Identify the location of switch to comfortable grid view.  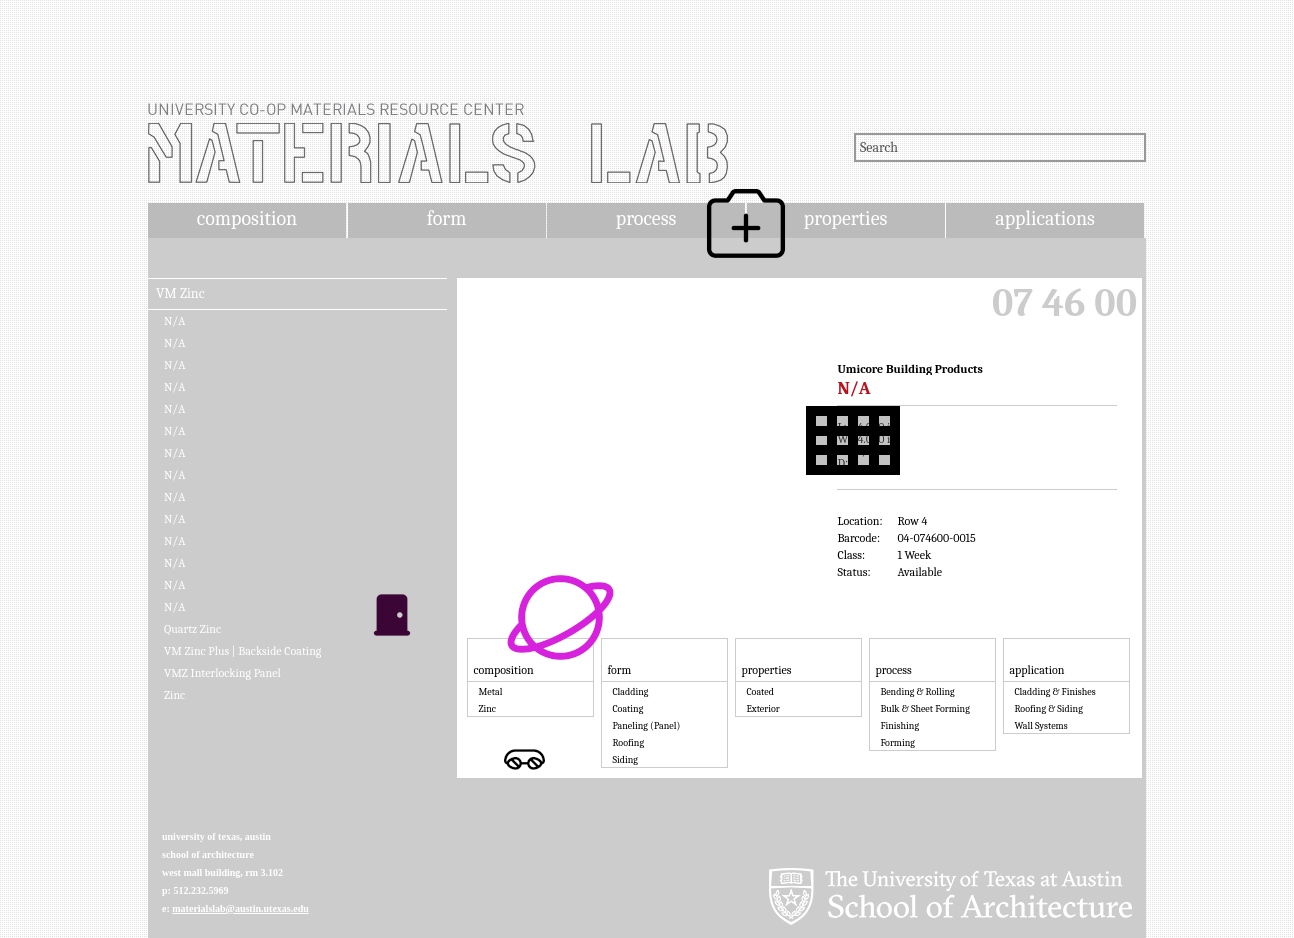
(850, 440).